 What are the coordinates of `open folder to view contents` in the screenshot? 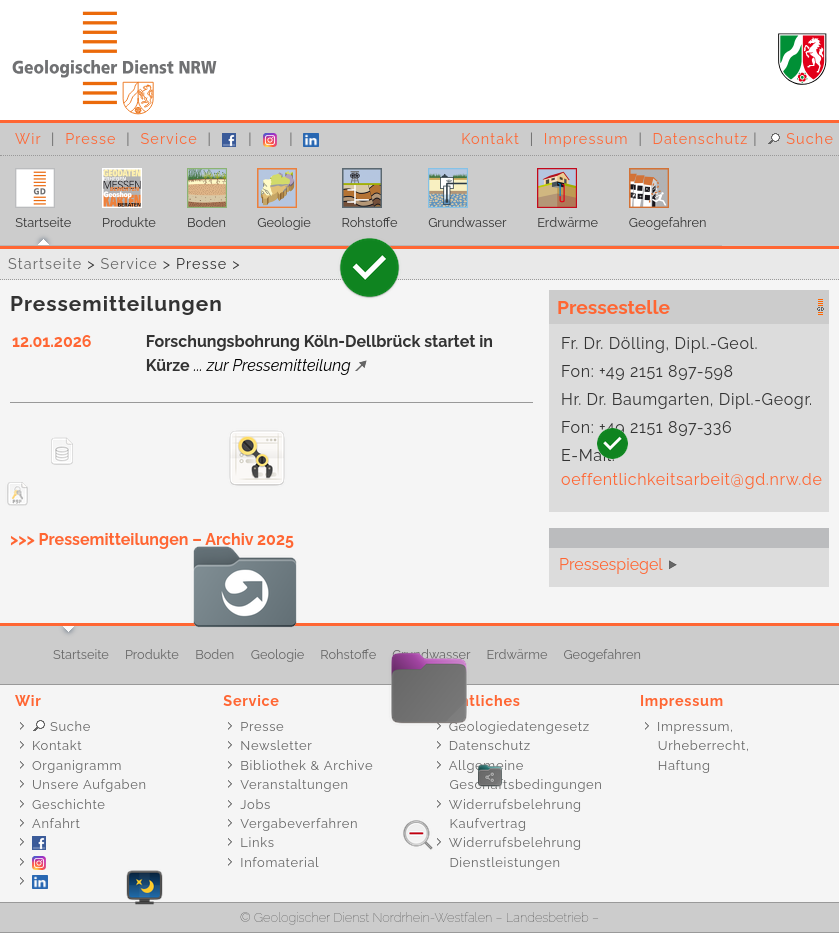 It's located at (429, 688).